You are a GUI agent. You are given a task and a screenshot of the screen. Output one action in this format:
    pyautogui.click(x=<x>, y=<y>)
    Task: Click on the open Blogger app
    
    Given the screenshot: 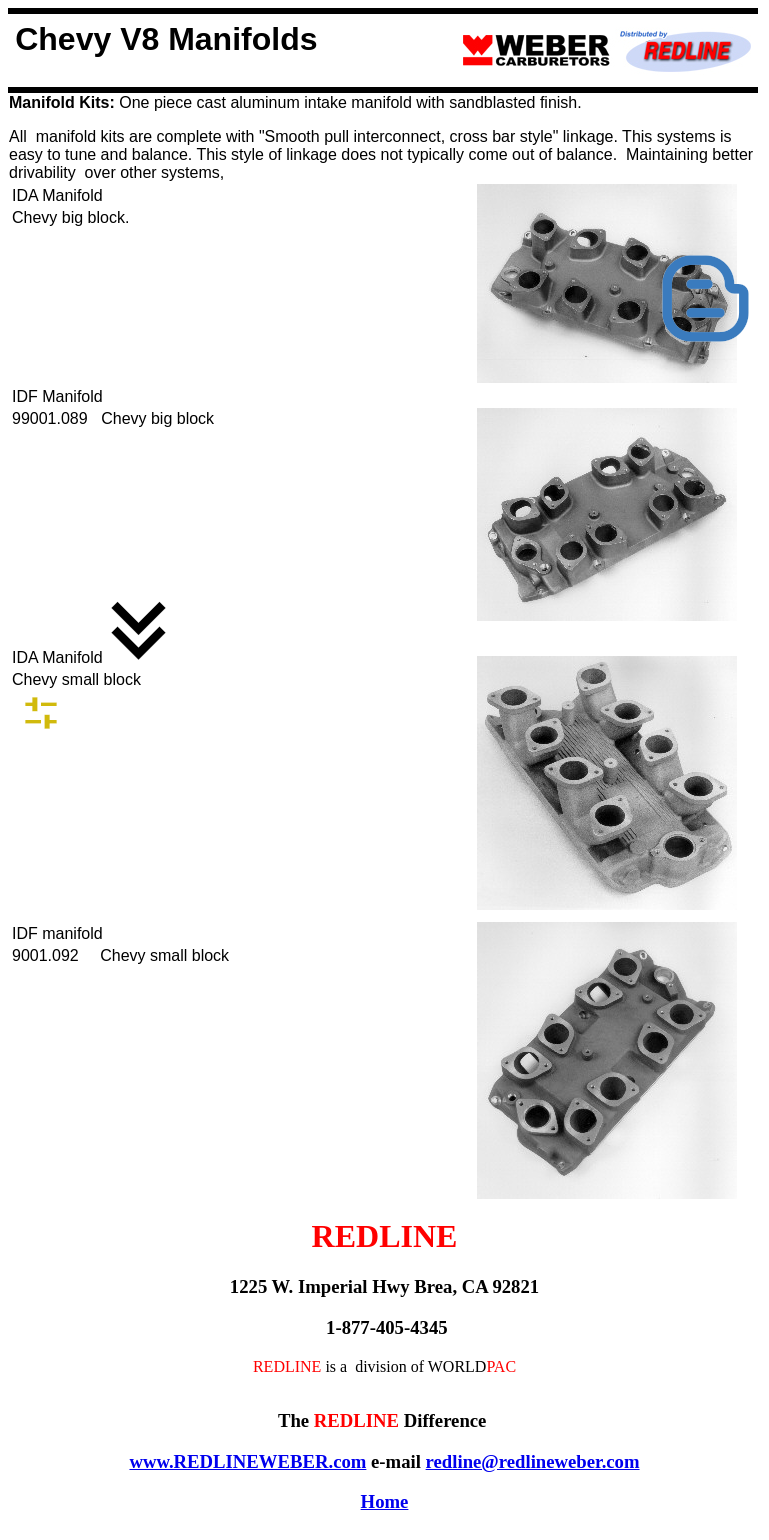 What is the action you would take?
    pyautogui.click(x=705, y=298)
    